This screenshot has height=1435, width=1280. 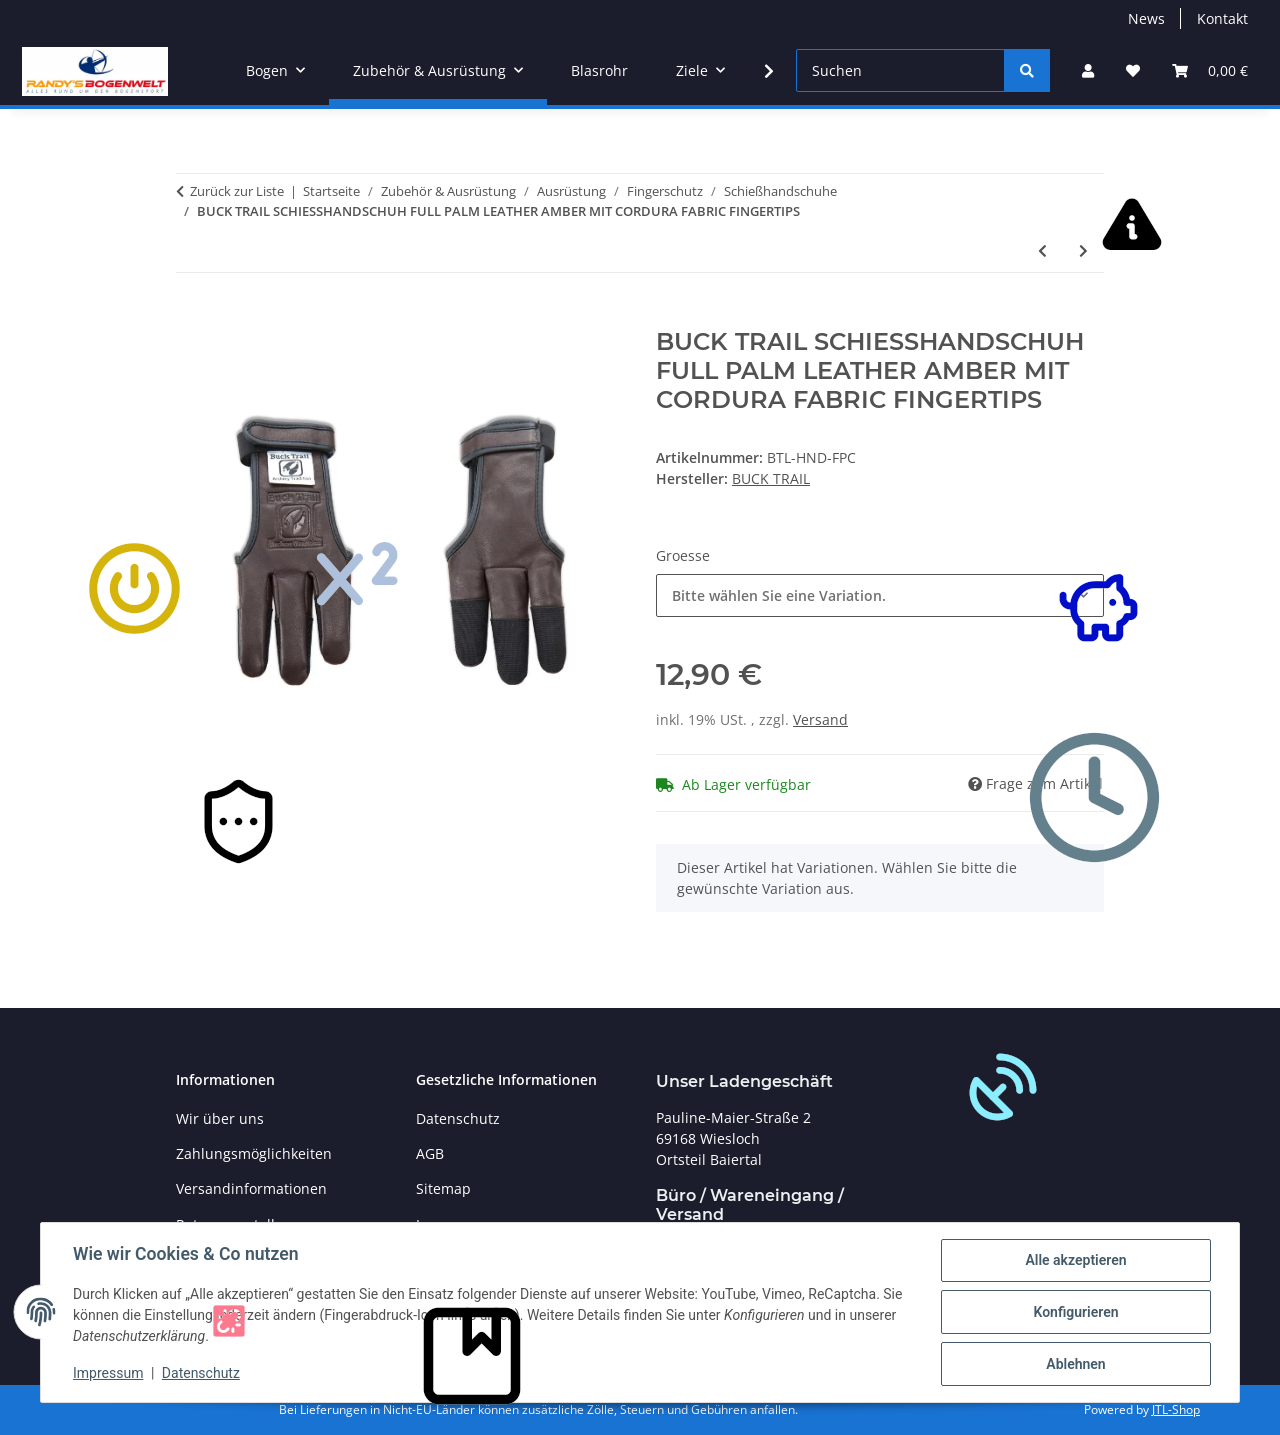 I want to click on view your music album collection, so click(x=472, y=1356).